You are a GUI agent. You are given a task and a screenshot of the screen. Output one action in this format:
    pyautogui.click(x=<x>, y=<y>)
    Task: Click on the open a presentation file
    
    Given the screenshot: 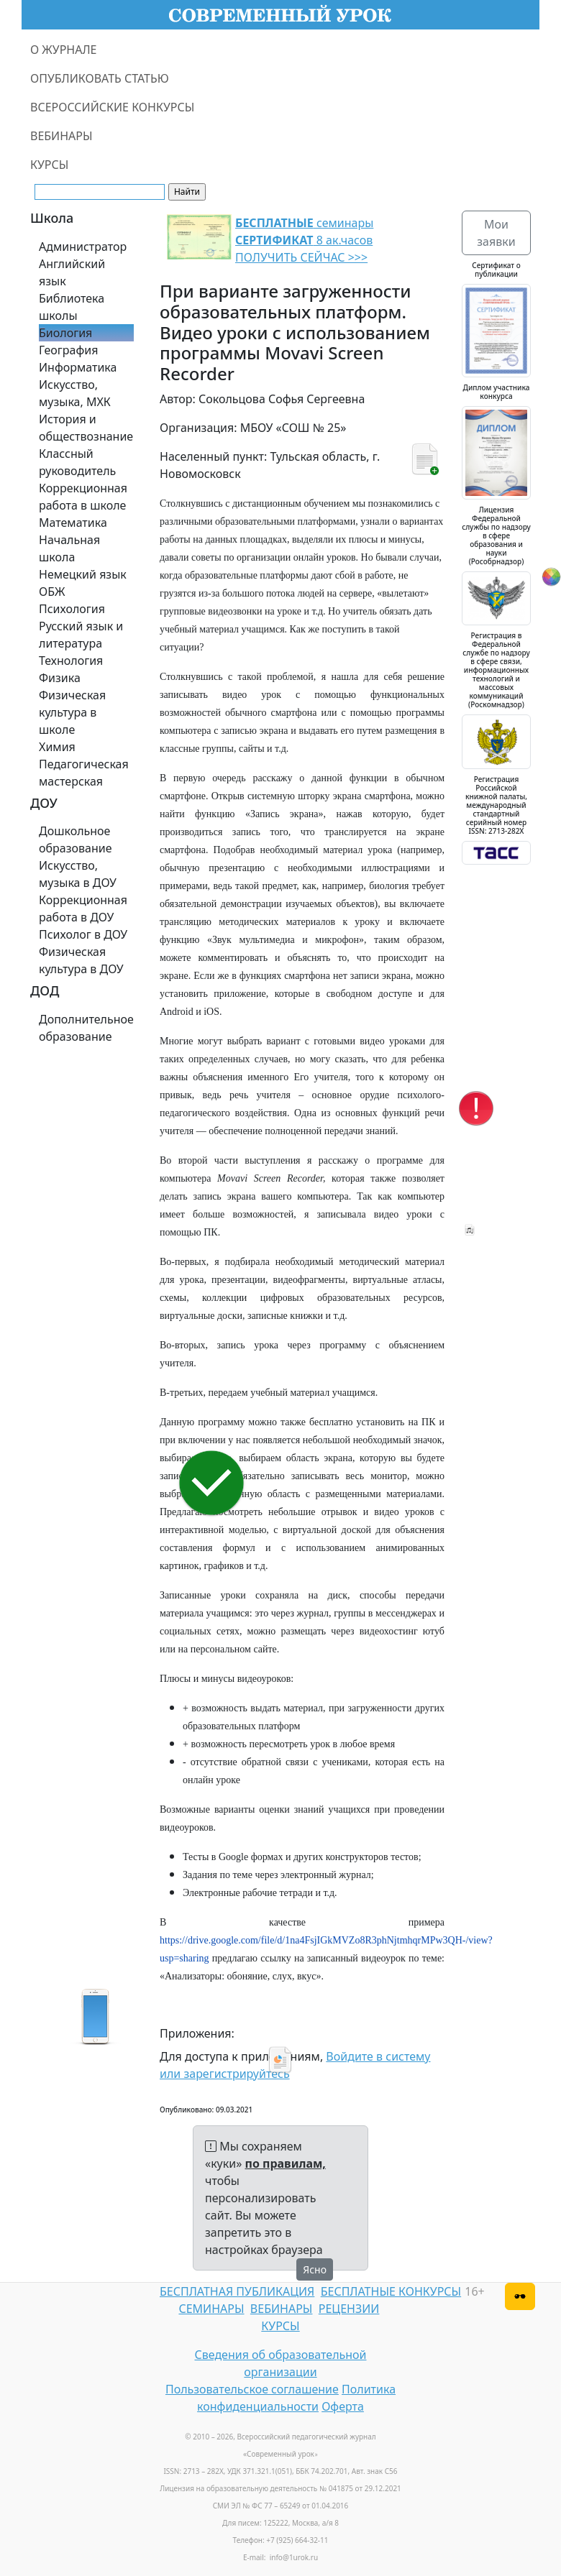 What is the action you would take?
    pyautogui.click(x=280, y=2059)
    